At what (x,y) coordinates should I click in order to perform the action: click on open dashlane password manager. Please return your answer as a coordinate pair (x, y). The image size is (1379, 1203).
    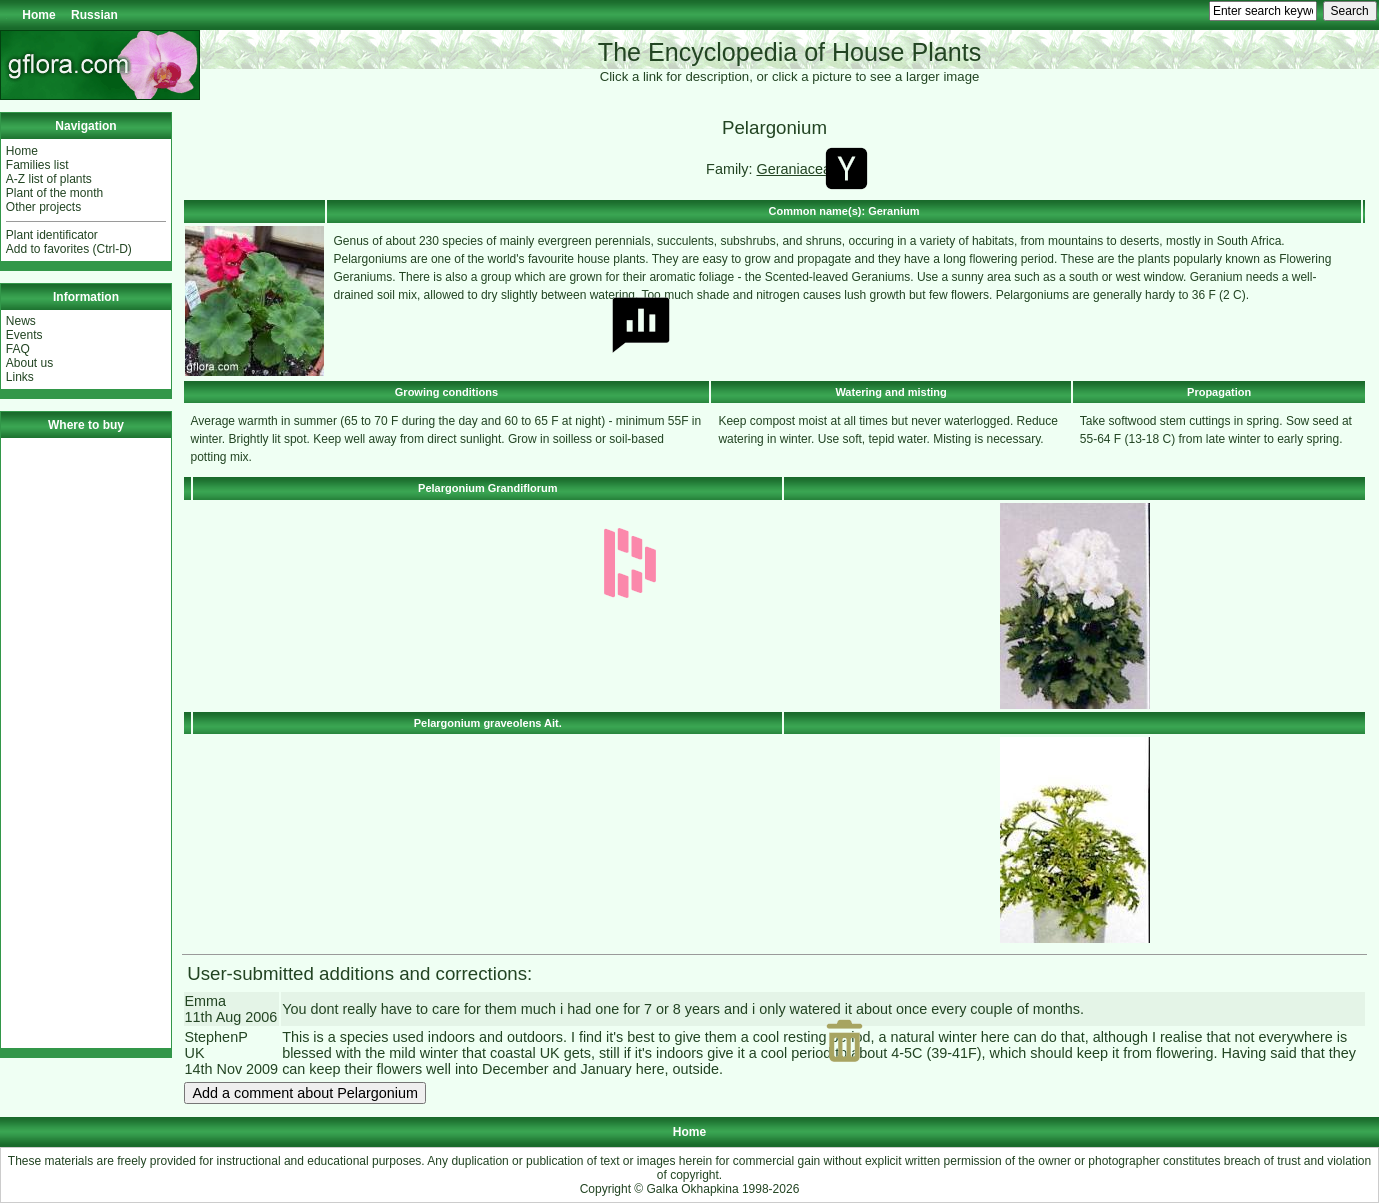
    Looking at the image, I should click on (630, 563).